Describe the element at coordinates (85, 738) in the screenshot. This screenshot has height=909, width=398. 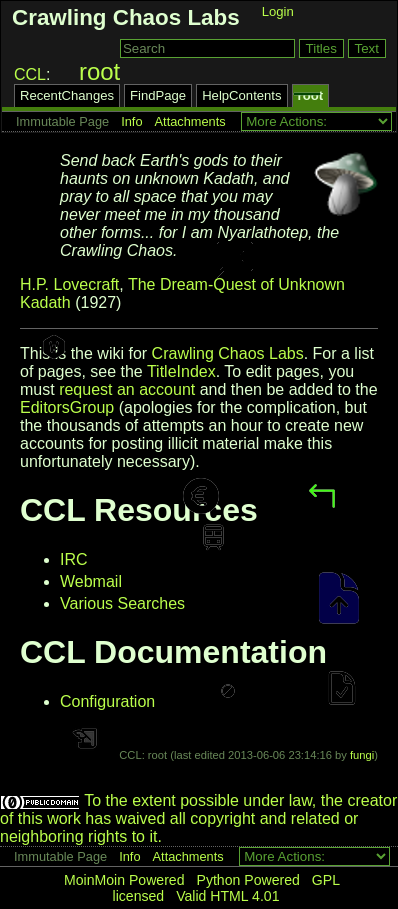
I see `view document history or revisions` at that location.